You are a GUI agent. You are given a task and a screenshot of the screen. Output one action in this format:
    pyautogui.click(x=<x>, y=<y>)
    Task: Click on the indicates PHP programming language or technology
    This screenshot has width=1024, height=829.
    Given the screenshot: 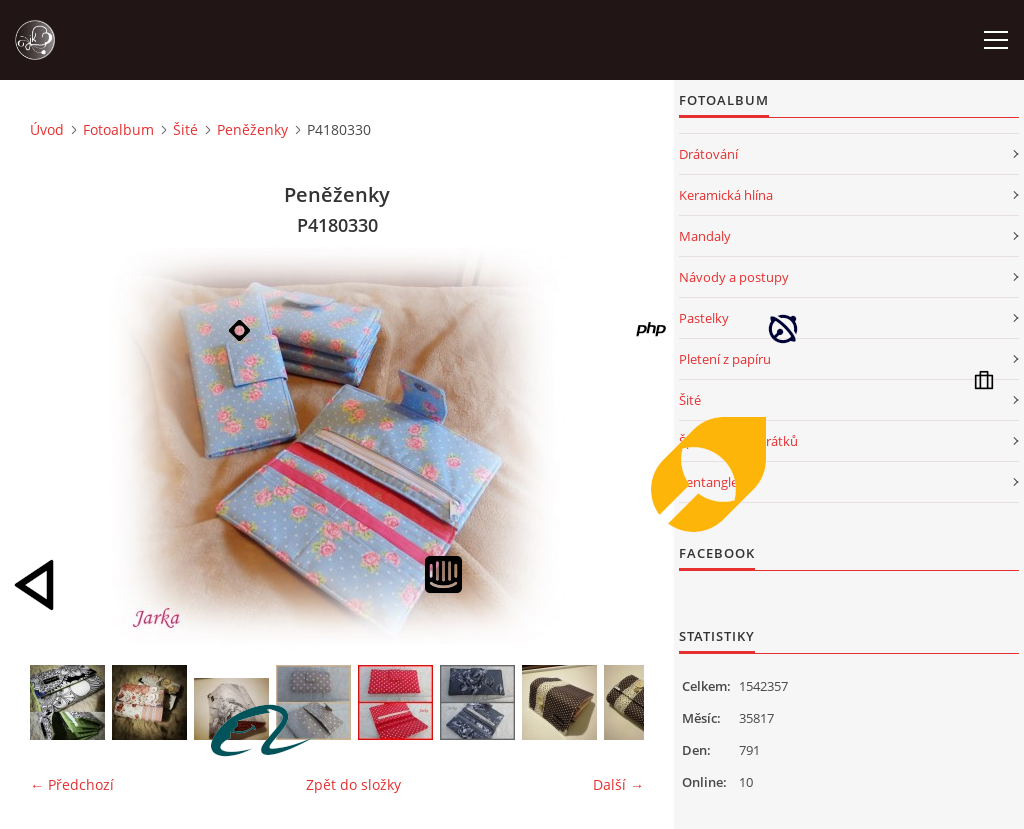 What is the action you would take?
    pyautogui.click(x=651, y=330)
    